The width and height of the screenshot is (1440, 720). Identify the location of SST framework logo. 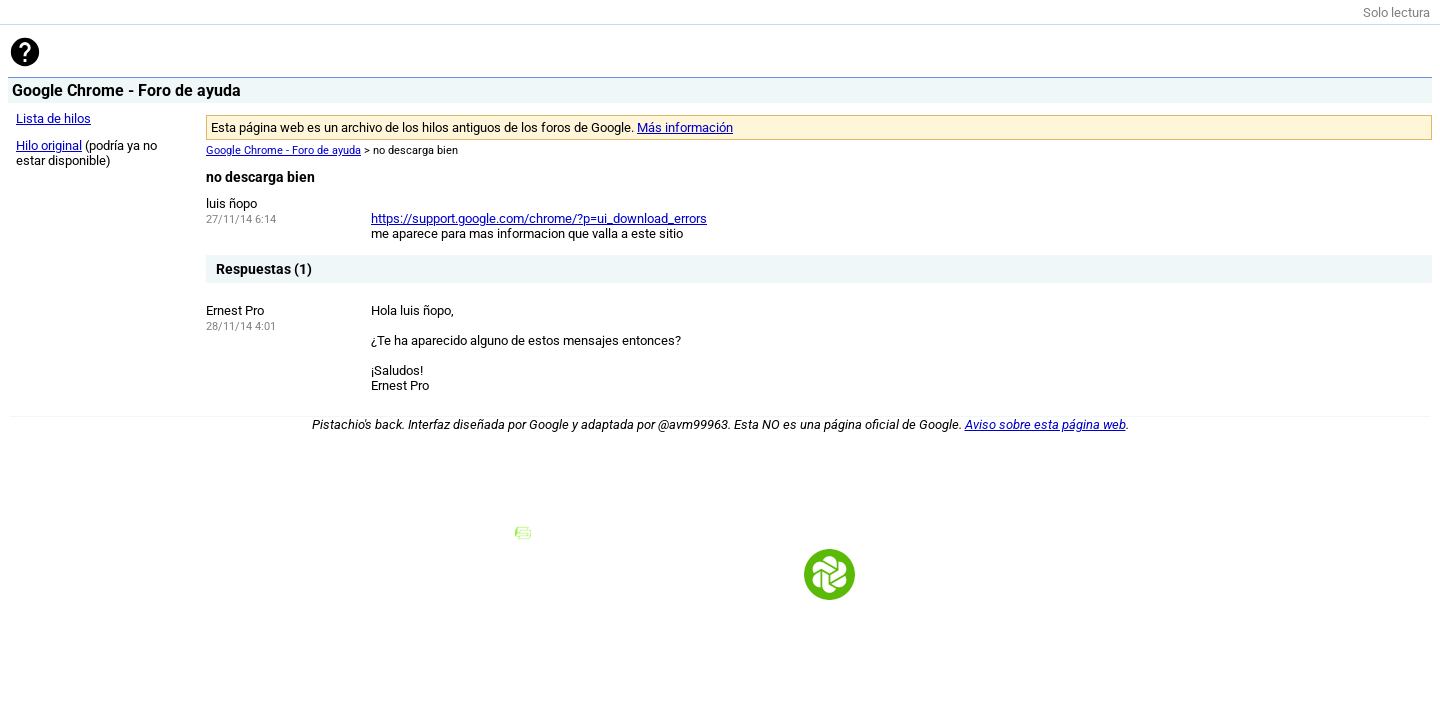
(523, 533).